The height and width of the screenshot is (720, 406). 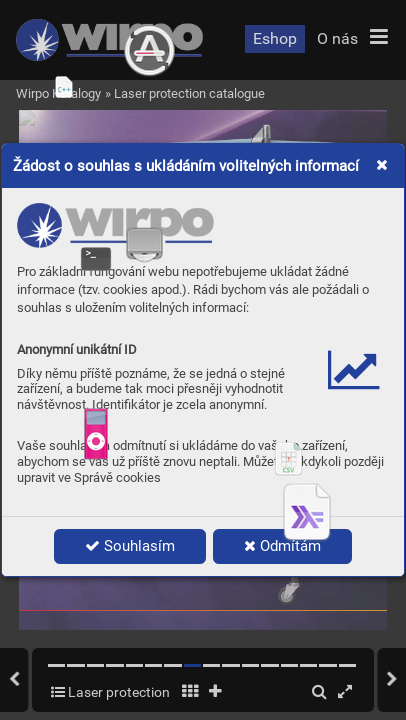 What do you see at coordinates (307, 512) in the screenshot?
I see `a haskell source code file` at bounding box center [307, 512].